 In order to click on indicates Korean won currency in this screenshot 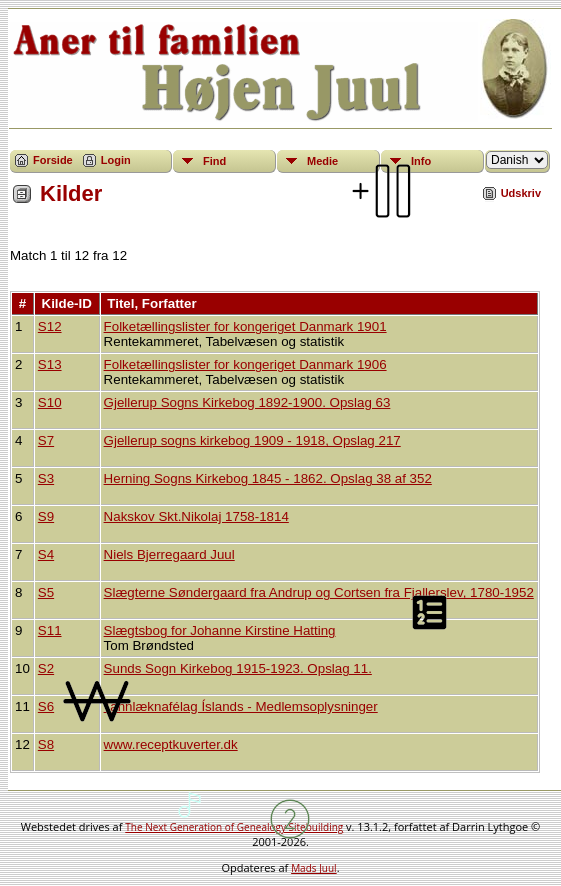, I will do `click(97, 699)`.